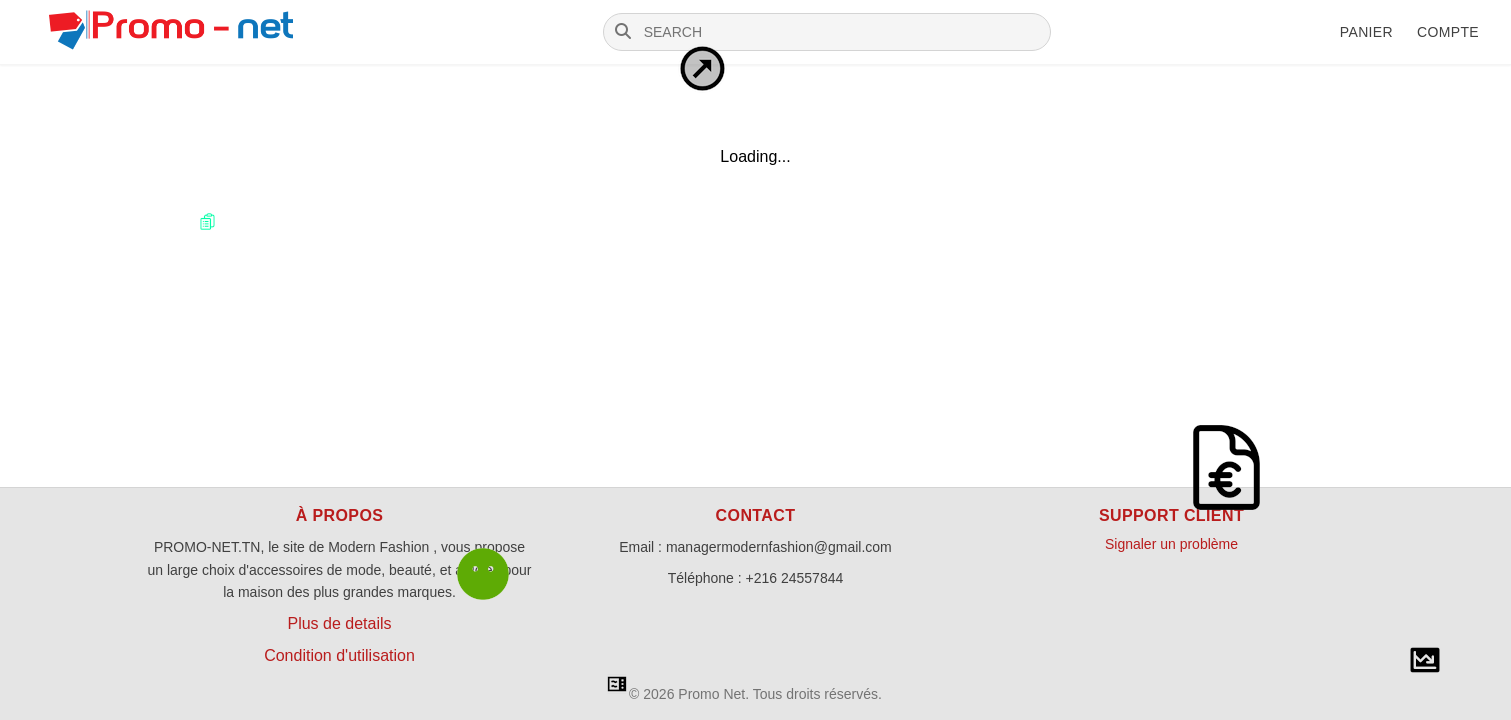 The height and width of the screenshot is (720, 1511). I want to click on access microwave controls or settings, so click(617, 684).